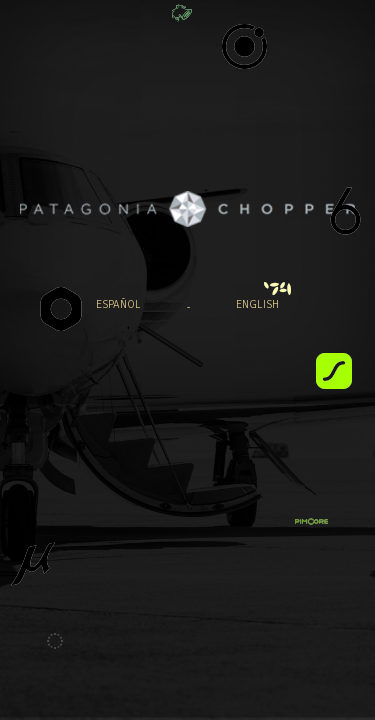 Image resolution: width=375 pixels, height=720 pixels. What do you see at coordinates (311, 521) in the screenshot?
I see `pimcore platform logo` at bounding box center [311, 521].